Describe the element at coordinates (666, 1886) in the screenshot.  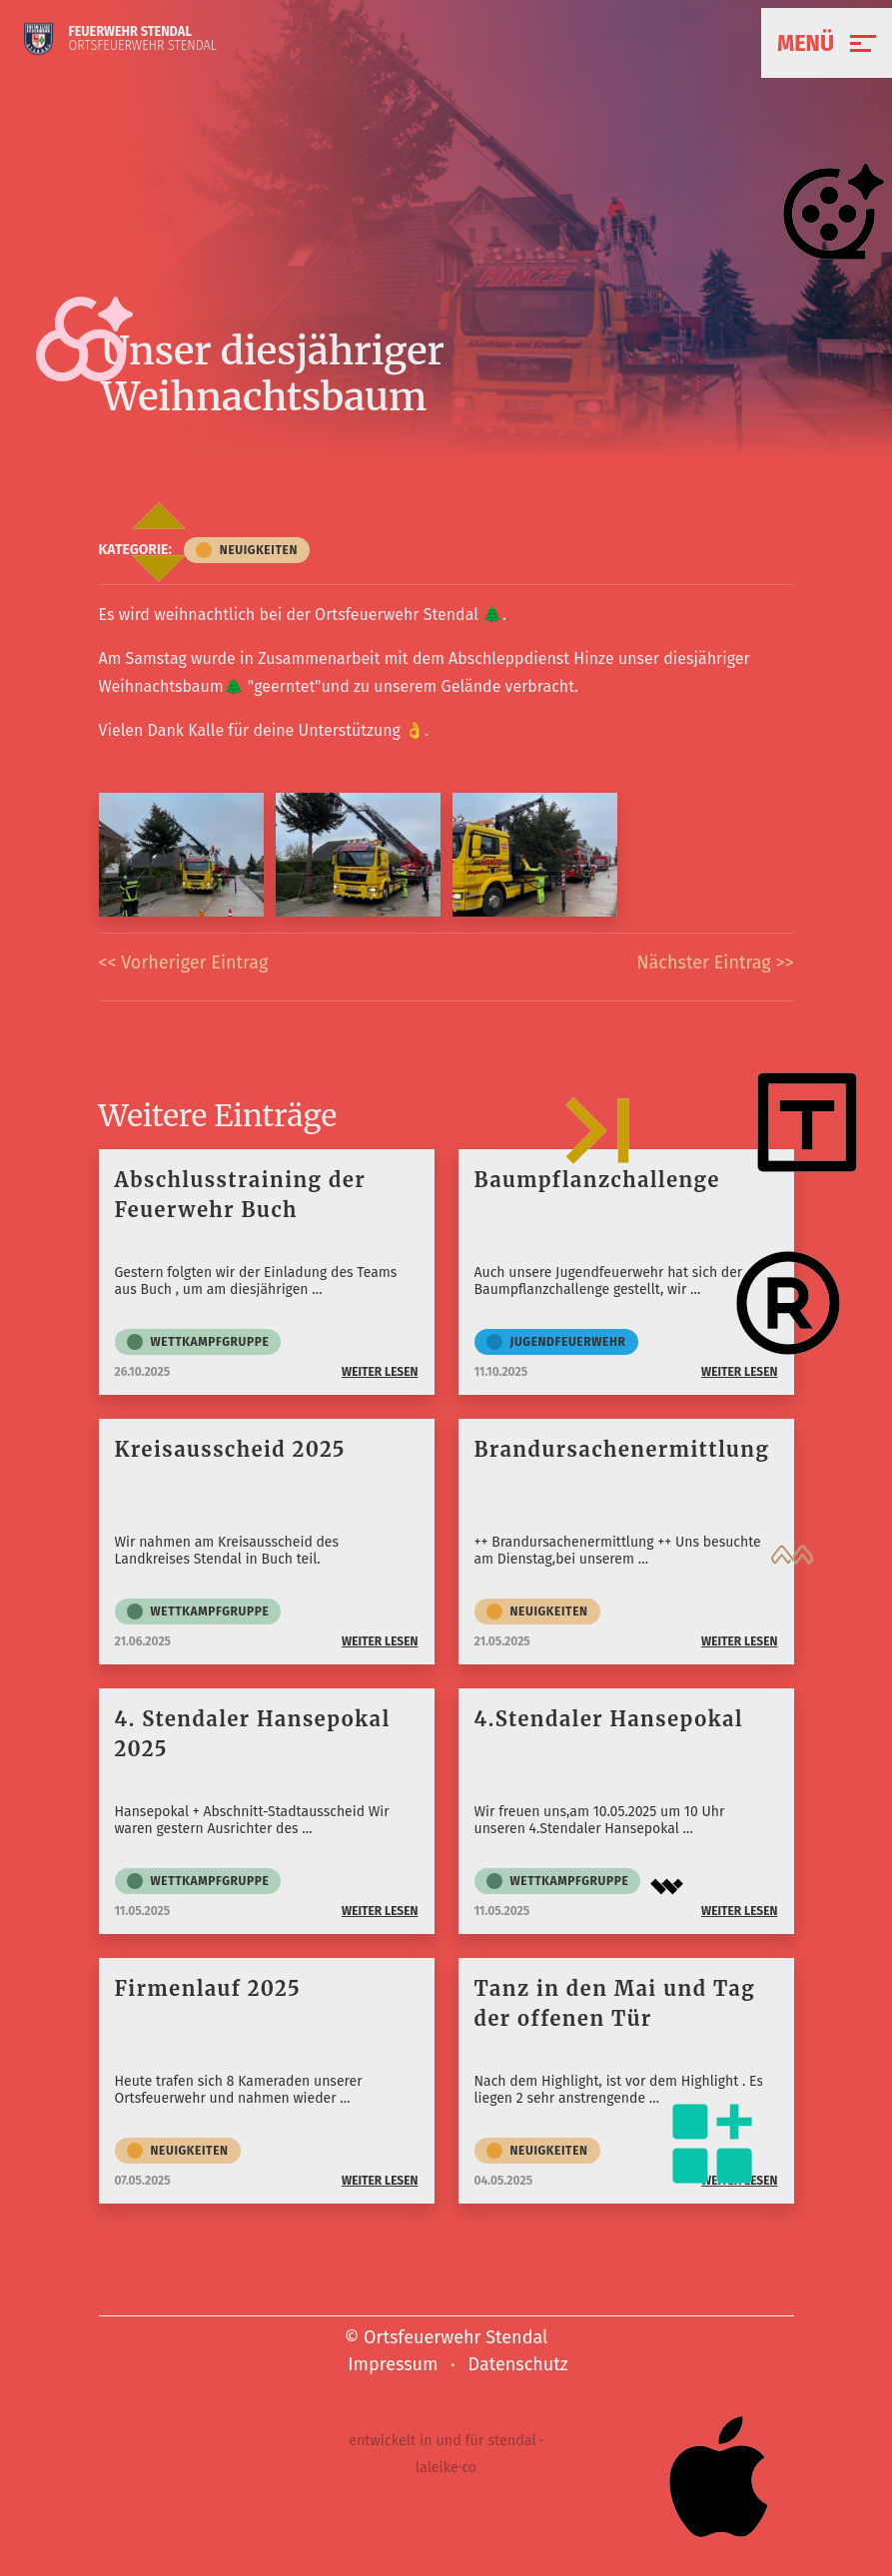
I see `wondershare brand logo` at that location.